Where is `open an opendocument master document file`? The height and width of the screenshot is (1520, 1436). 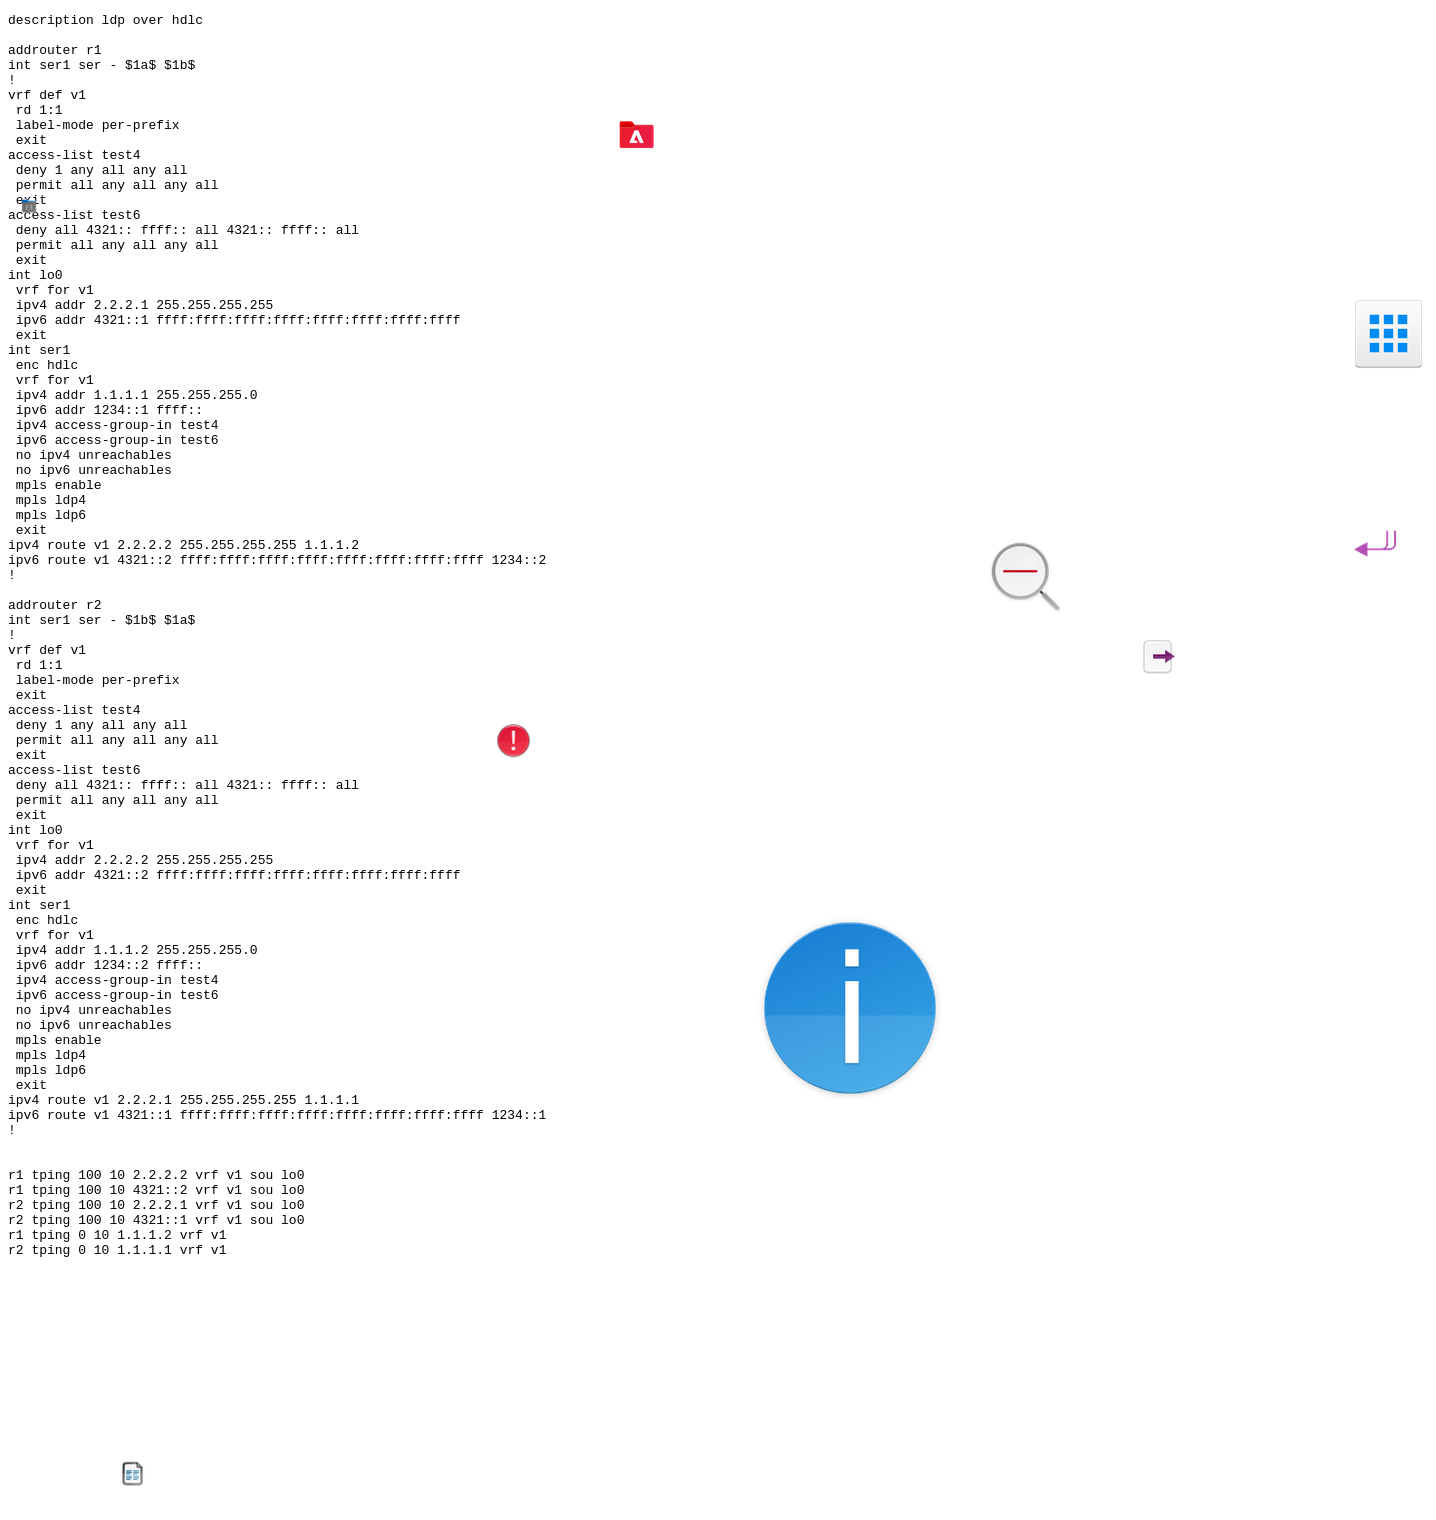 open an opendocument master document file is located at coordinates (132, 1473).